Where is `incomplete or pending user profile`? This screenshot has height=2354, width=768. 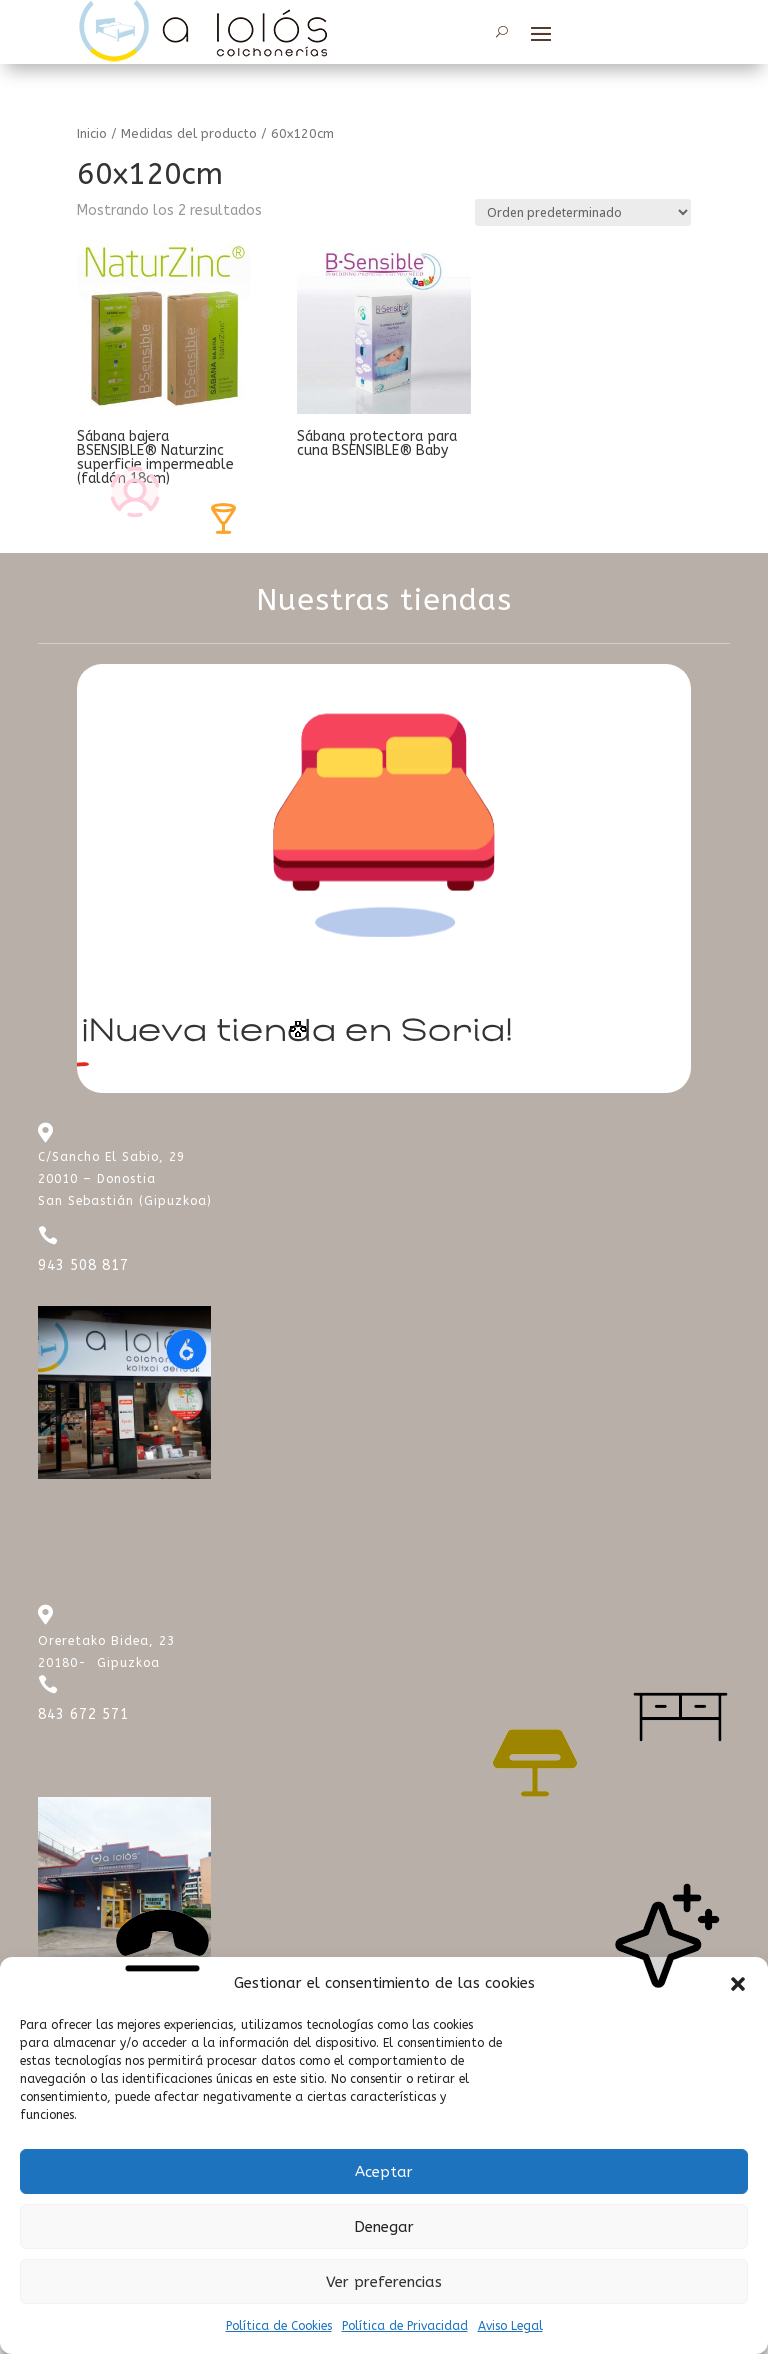 incomplete or pending user profile is located at coordinates (135, 492).